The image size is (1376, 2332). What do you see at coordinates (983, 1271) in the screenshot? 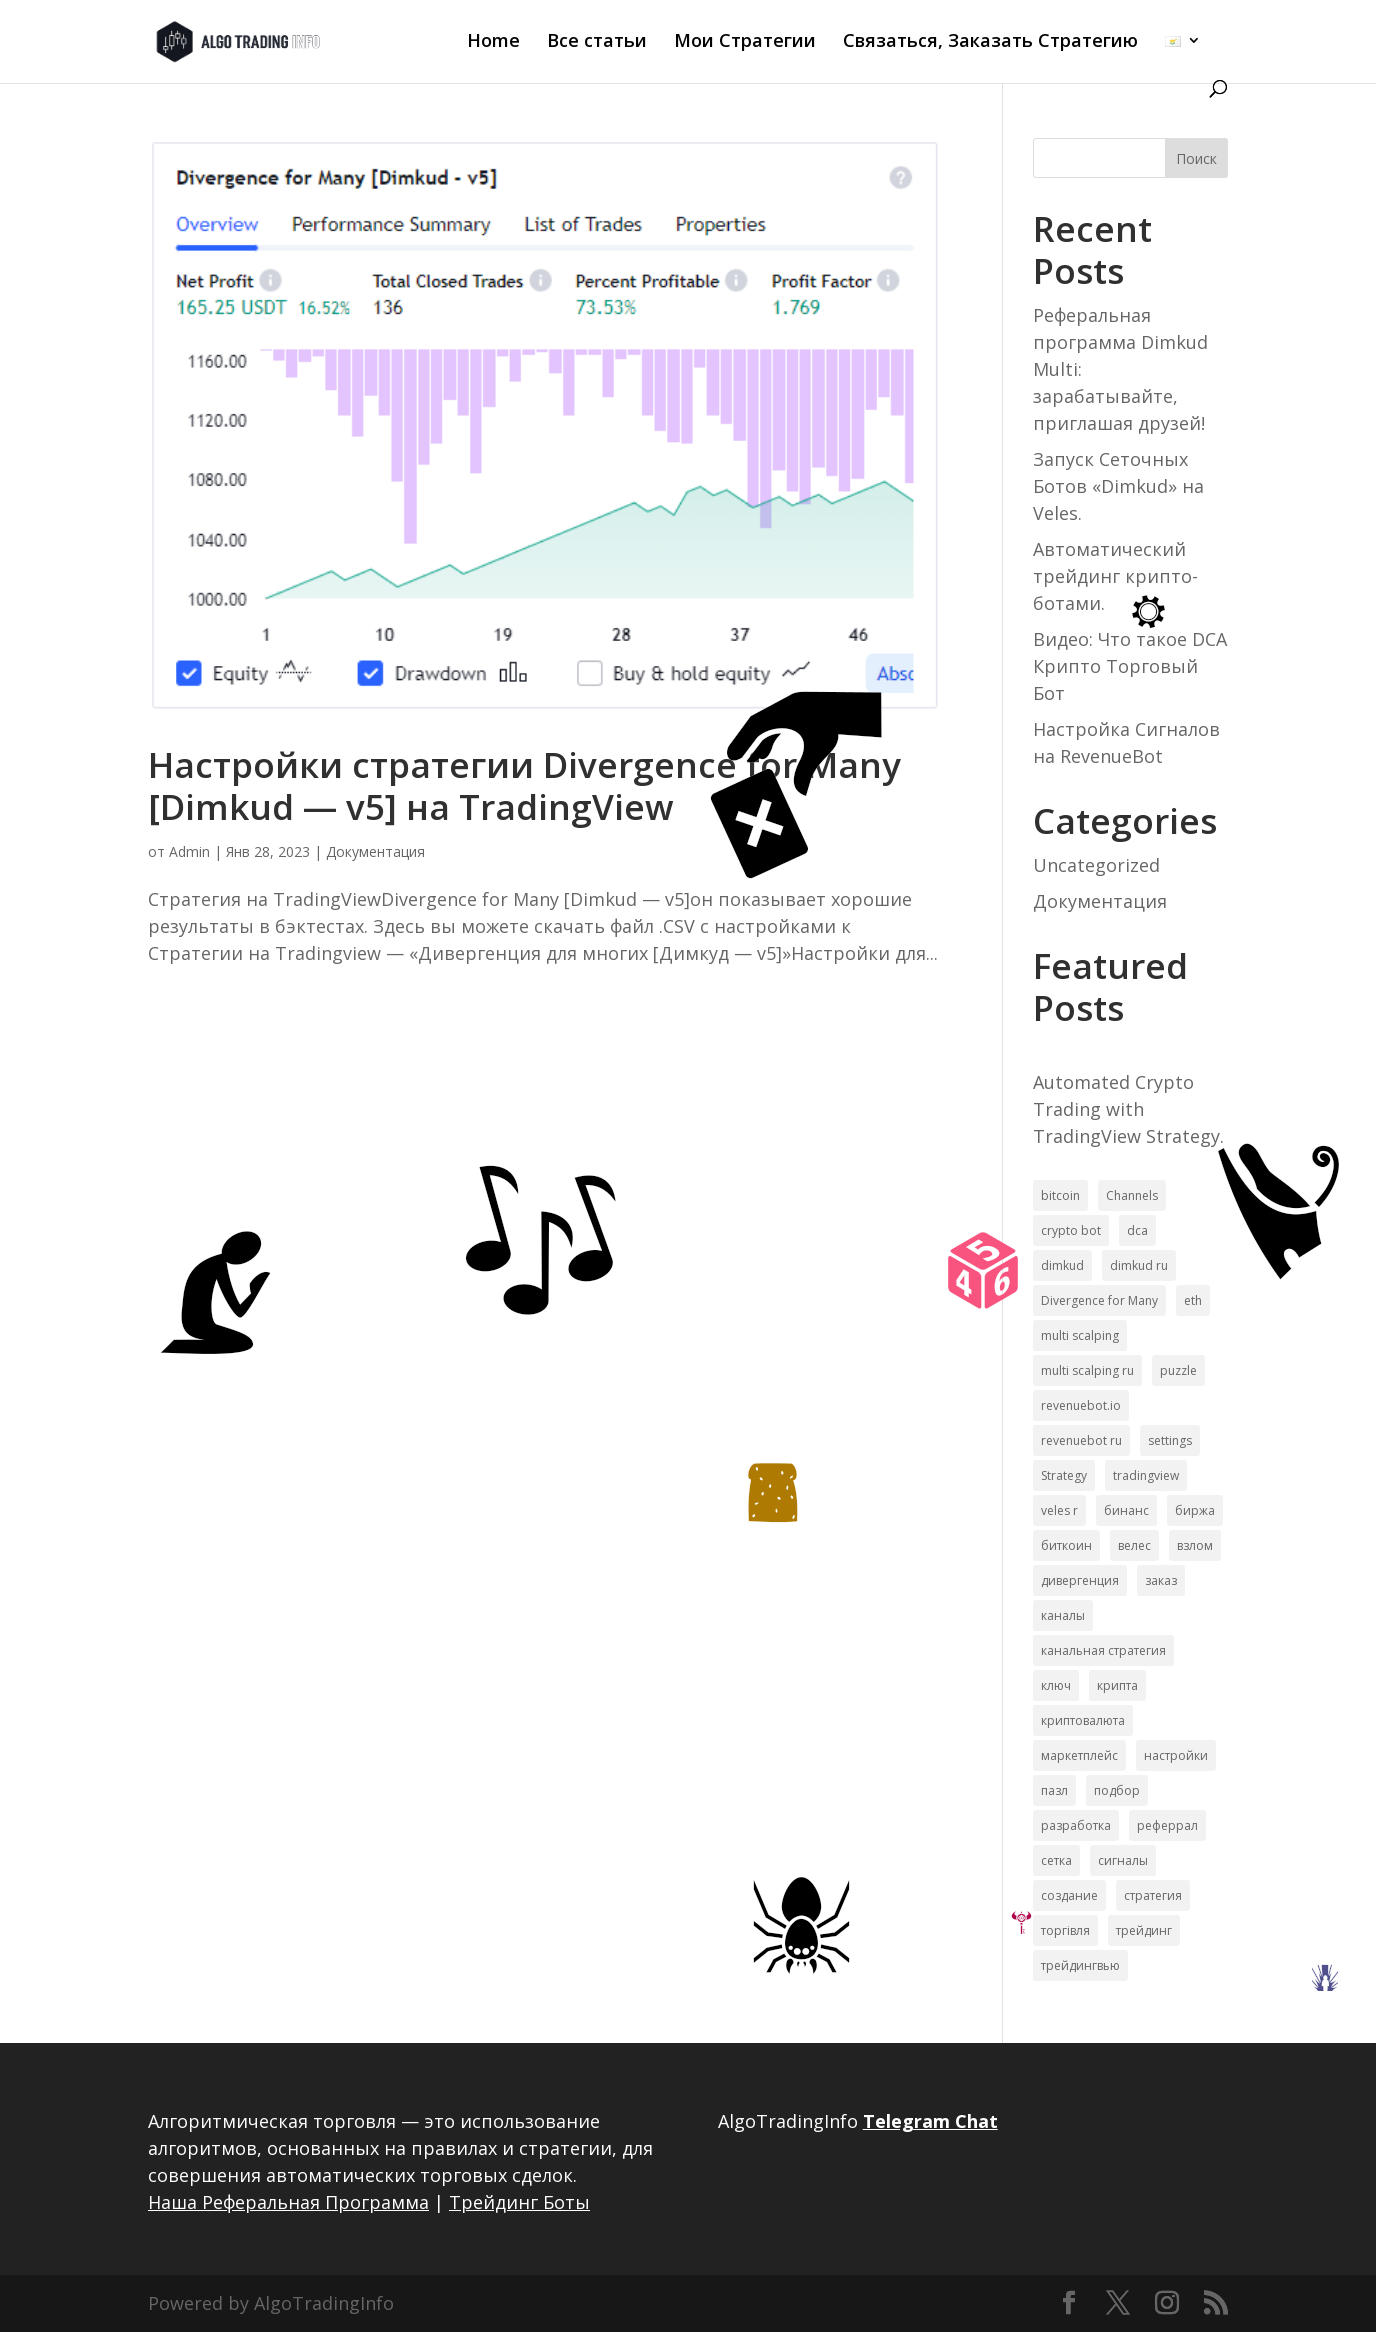
I see `roll the dice or start a random action` at bounding box center [983, 1271].